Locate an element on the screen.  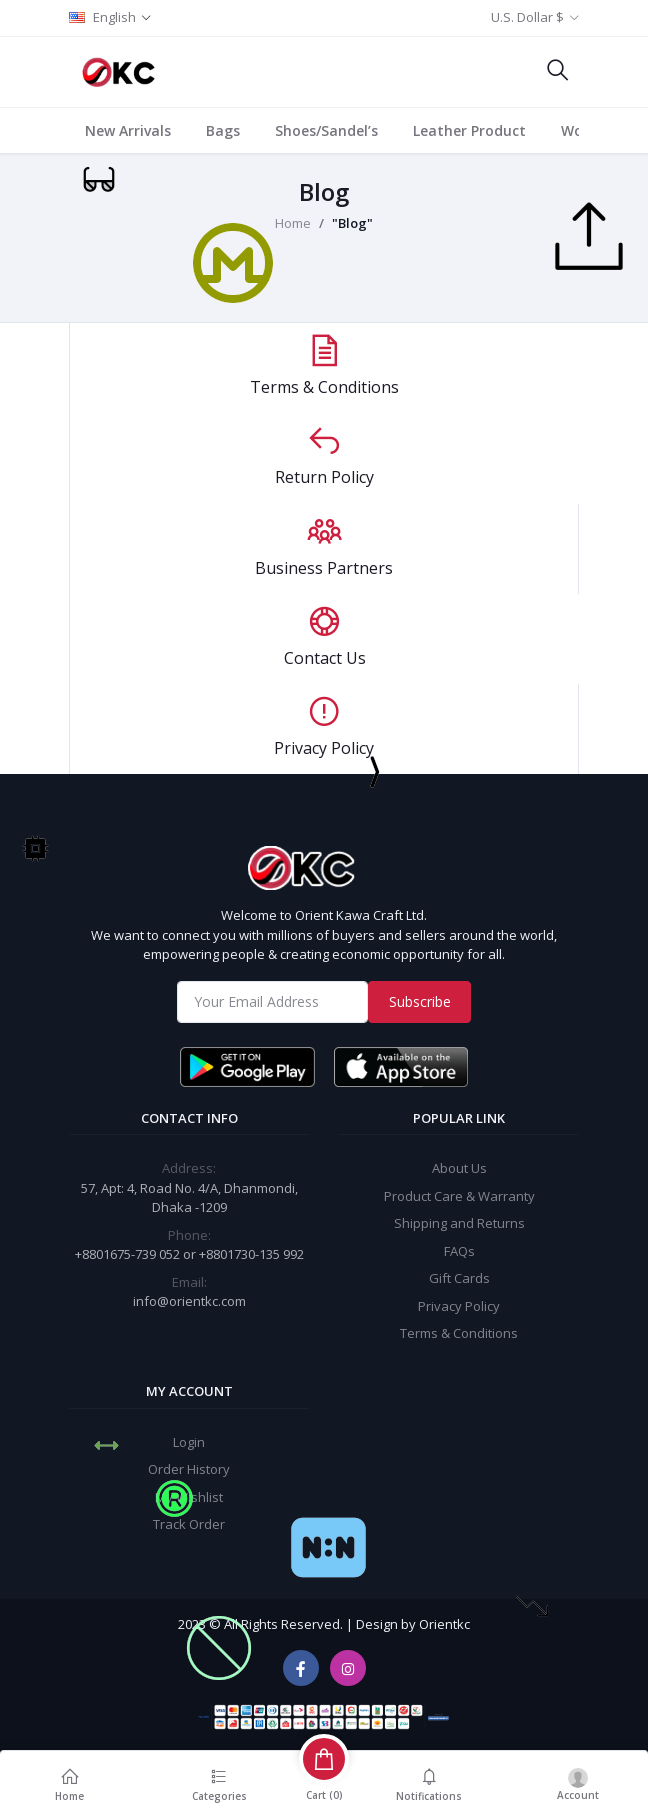
indicates a prohibited or blocked action is located at coordinates (219, 1648).